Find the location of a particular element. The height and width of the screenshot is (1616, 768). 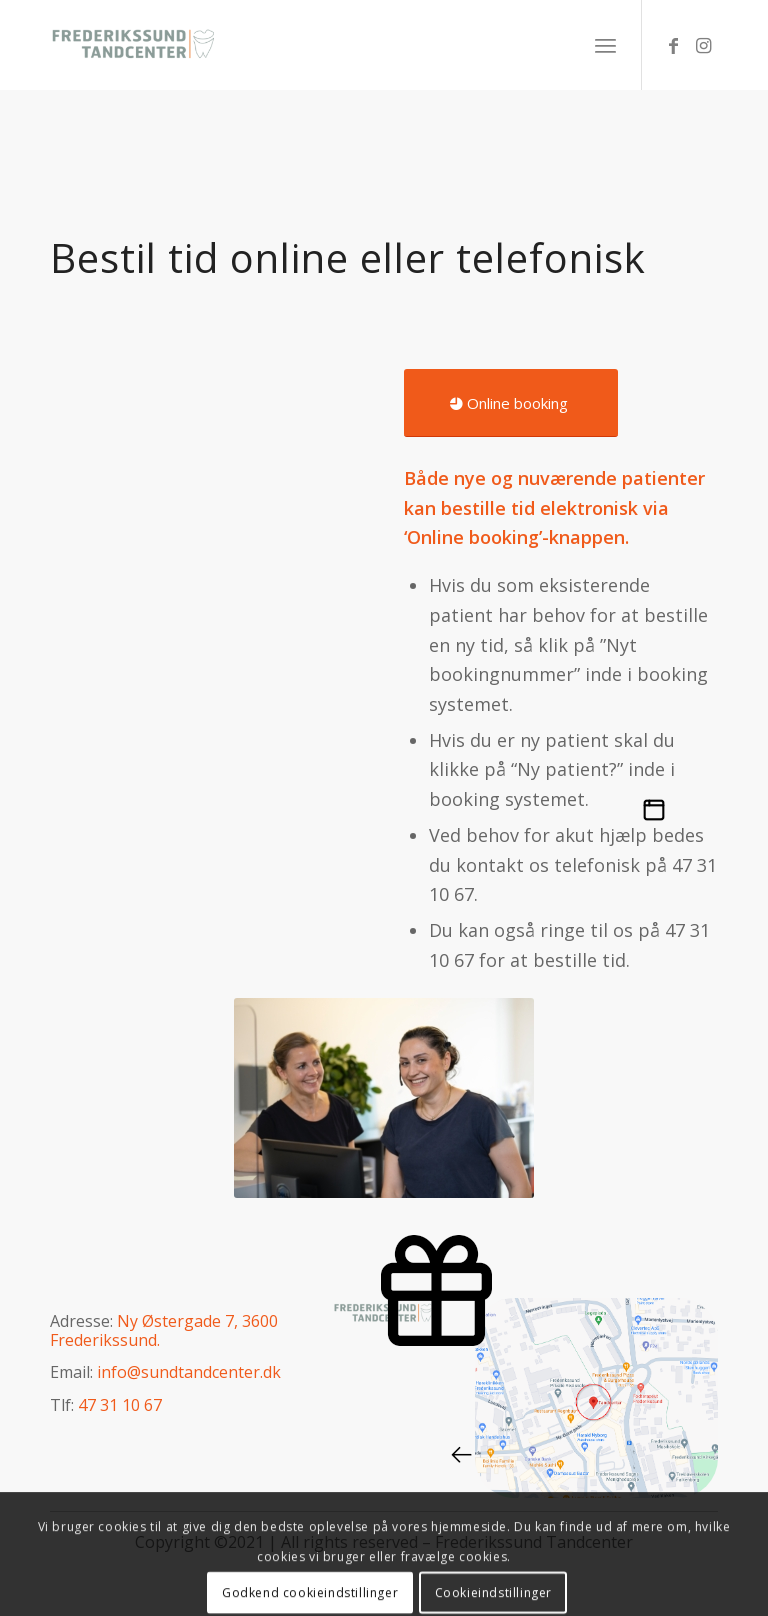

open web browser is located at coordinates (654, 810).